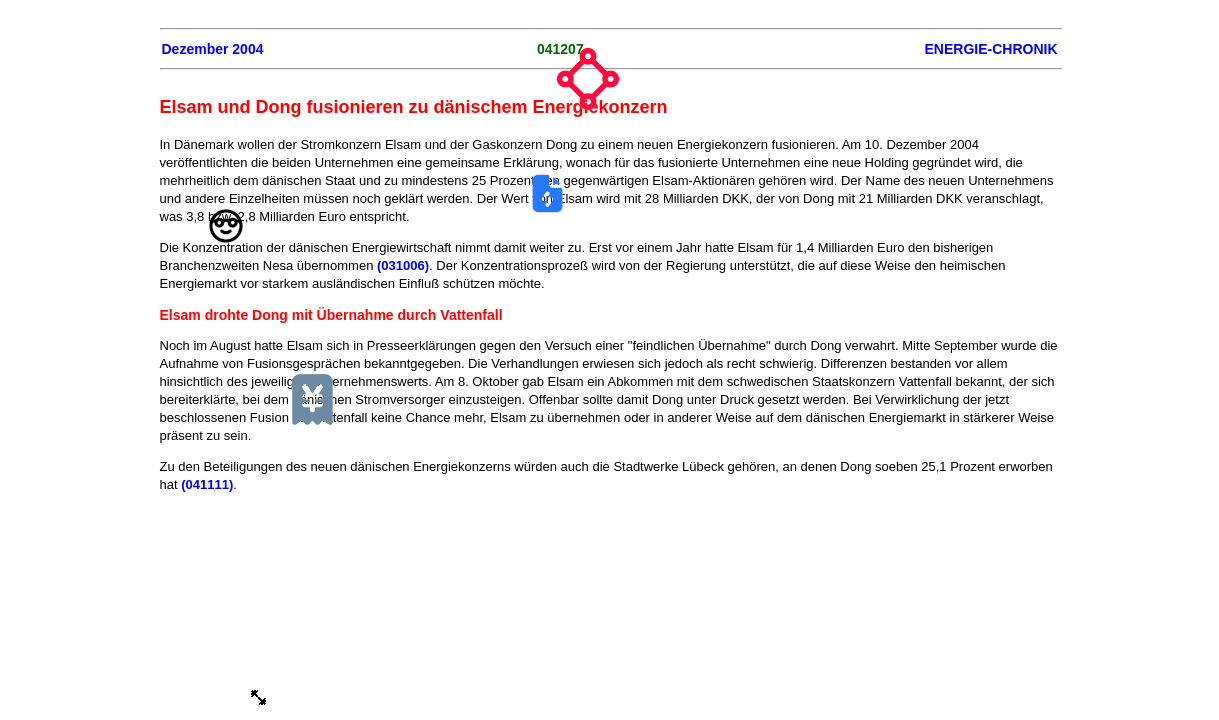  I want to click on view ring network topology, so click(588, 79).